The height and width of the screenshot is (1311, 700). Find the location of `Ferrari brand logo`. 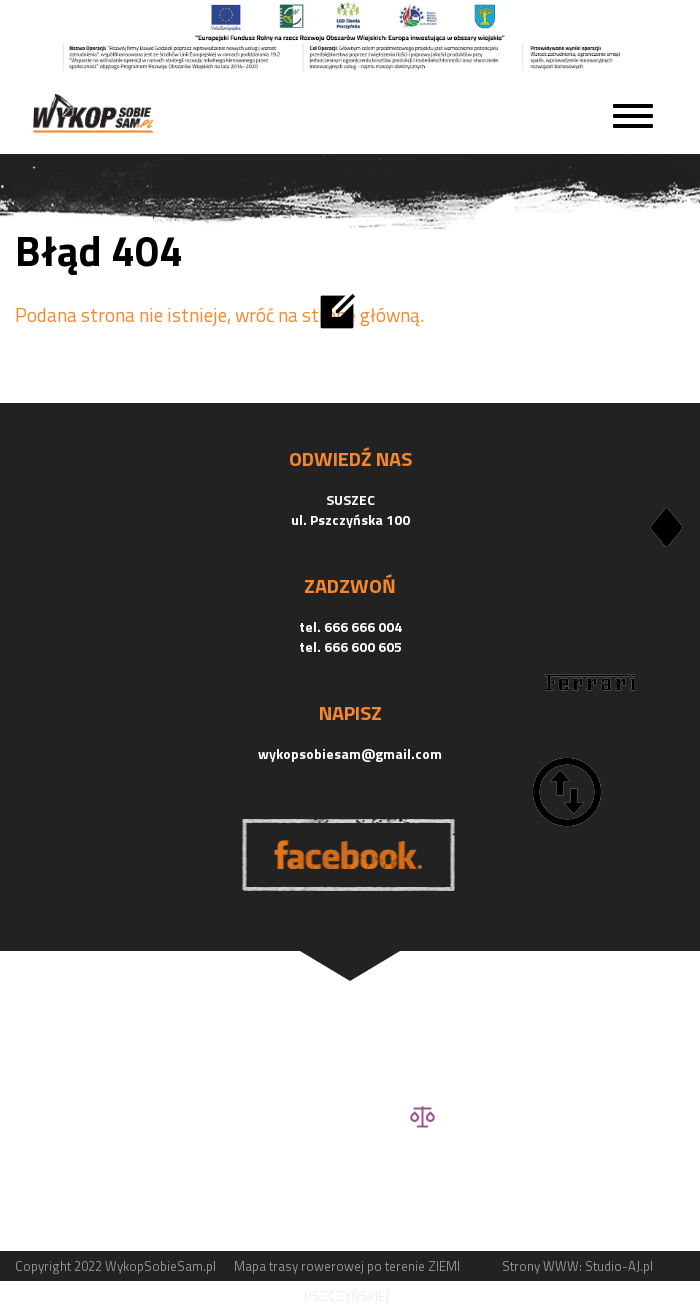

Ferrari brand logo is located at coordinates (590, 682).